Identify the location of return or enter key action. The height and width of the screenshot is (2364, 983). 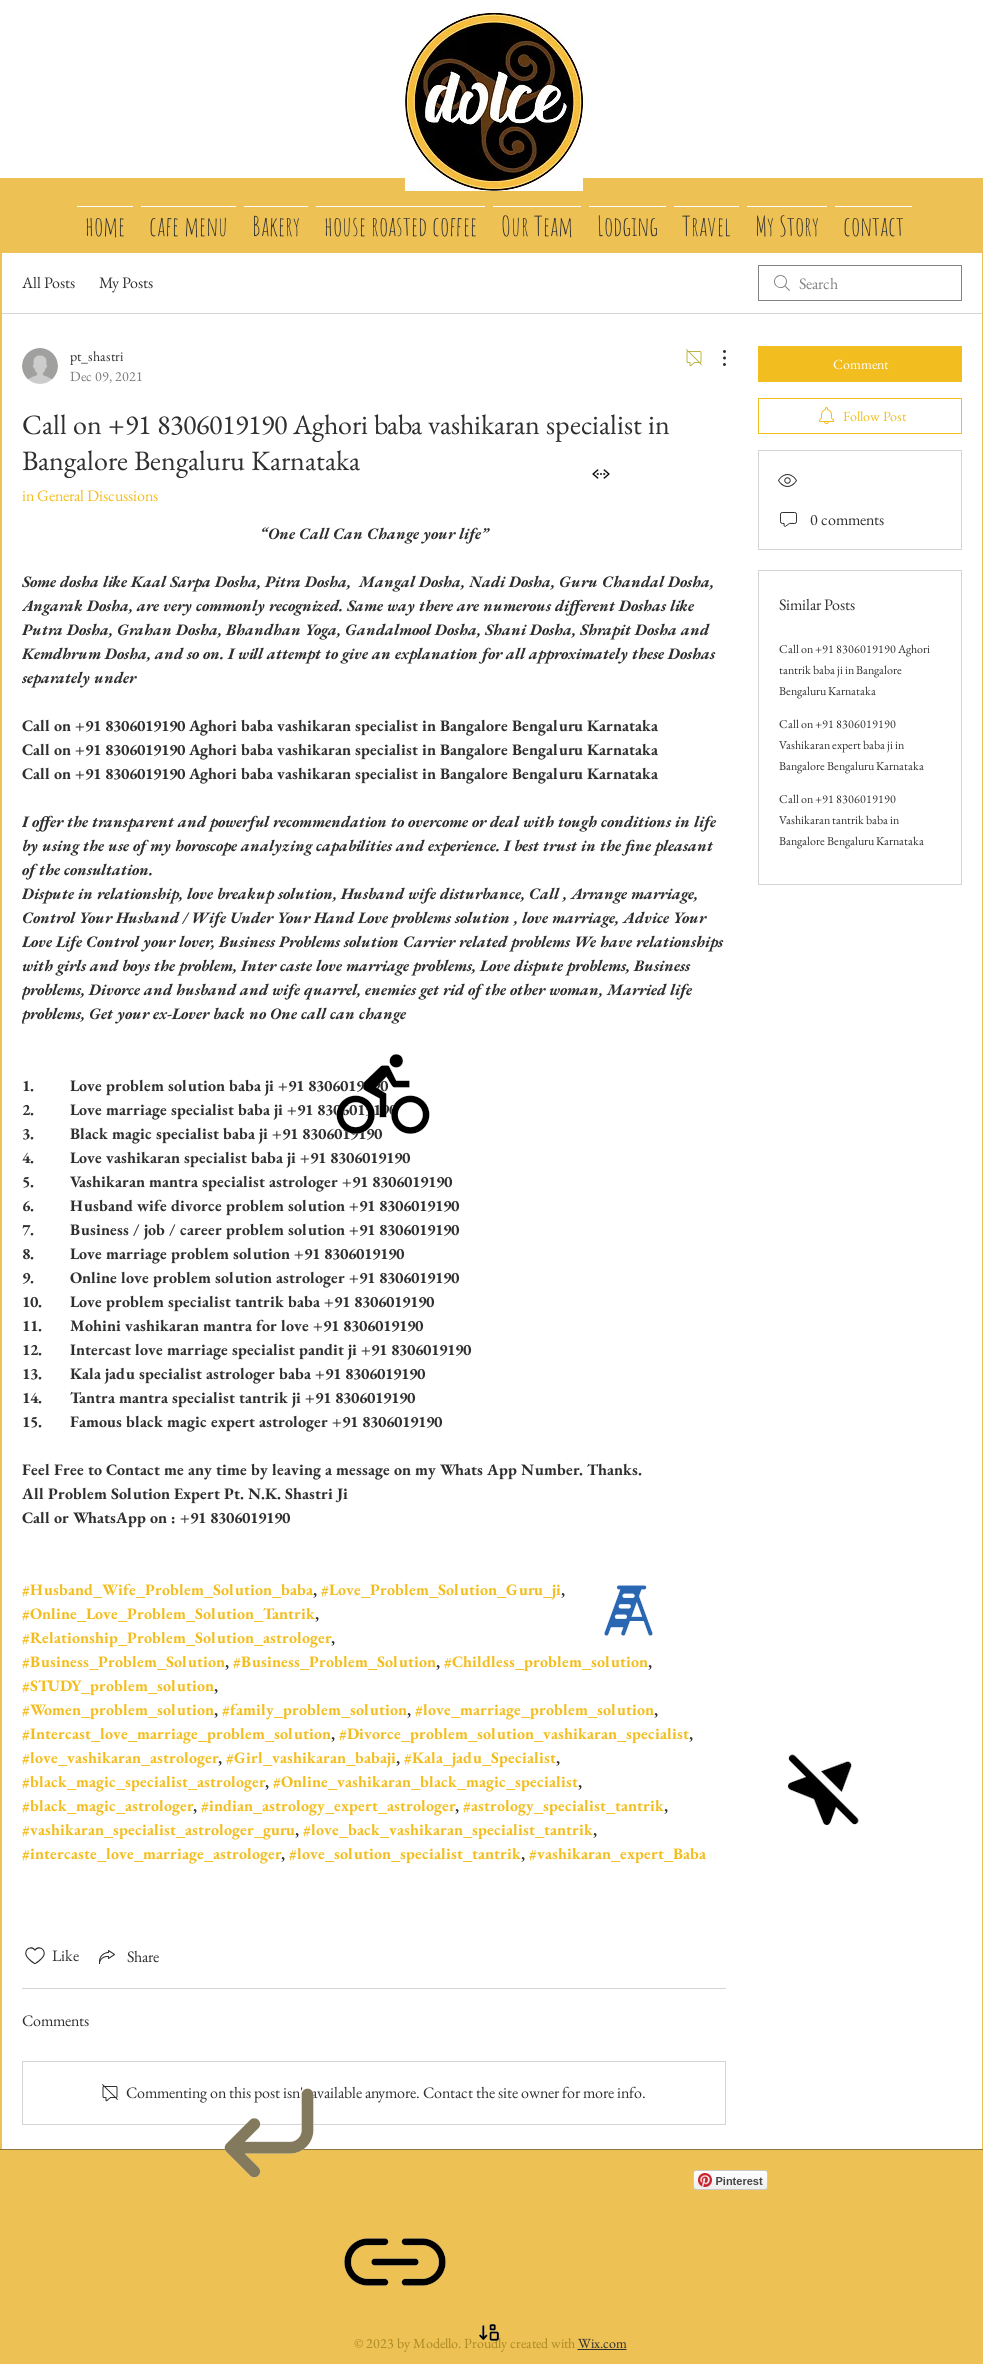
(272, 2130).